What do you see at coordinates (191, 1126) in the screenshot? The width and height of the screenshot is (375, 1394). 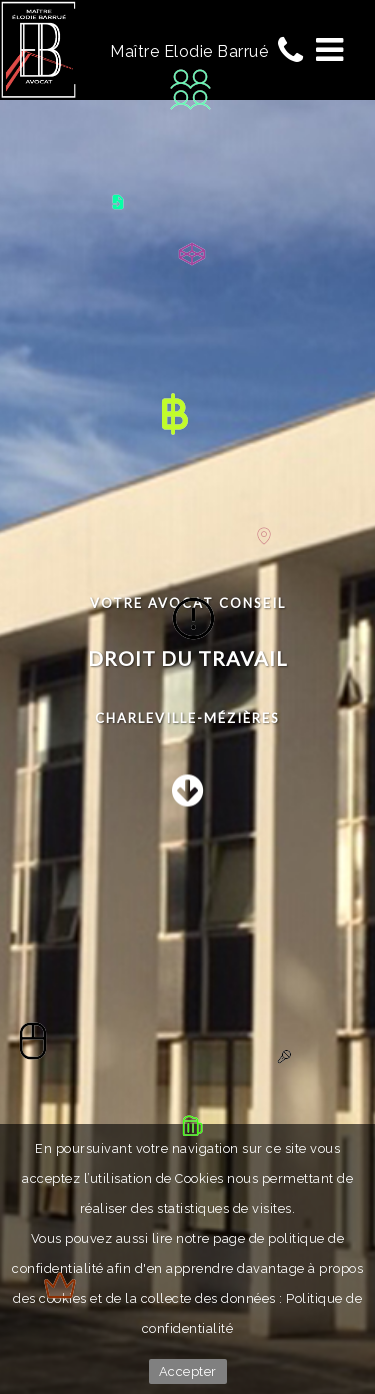 I see `browse nearby bars or breweries` at bounding box center [191, 1126].